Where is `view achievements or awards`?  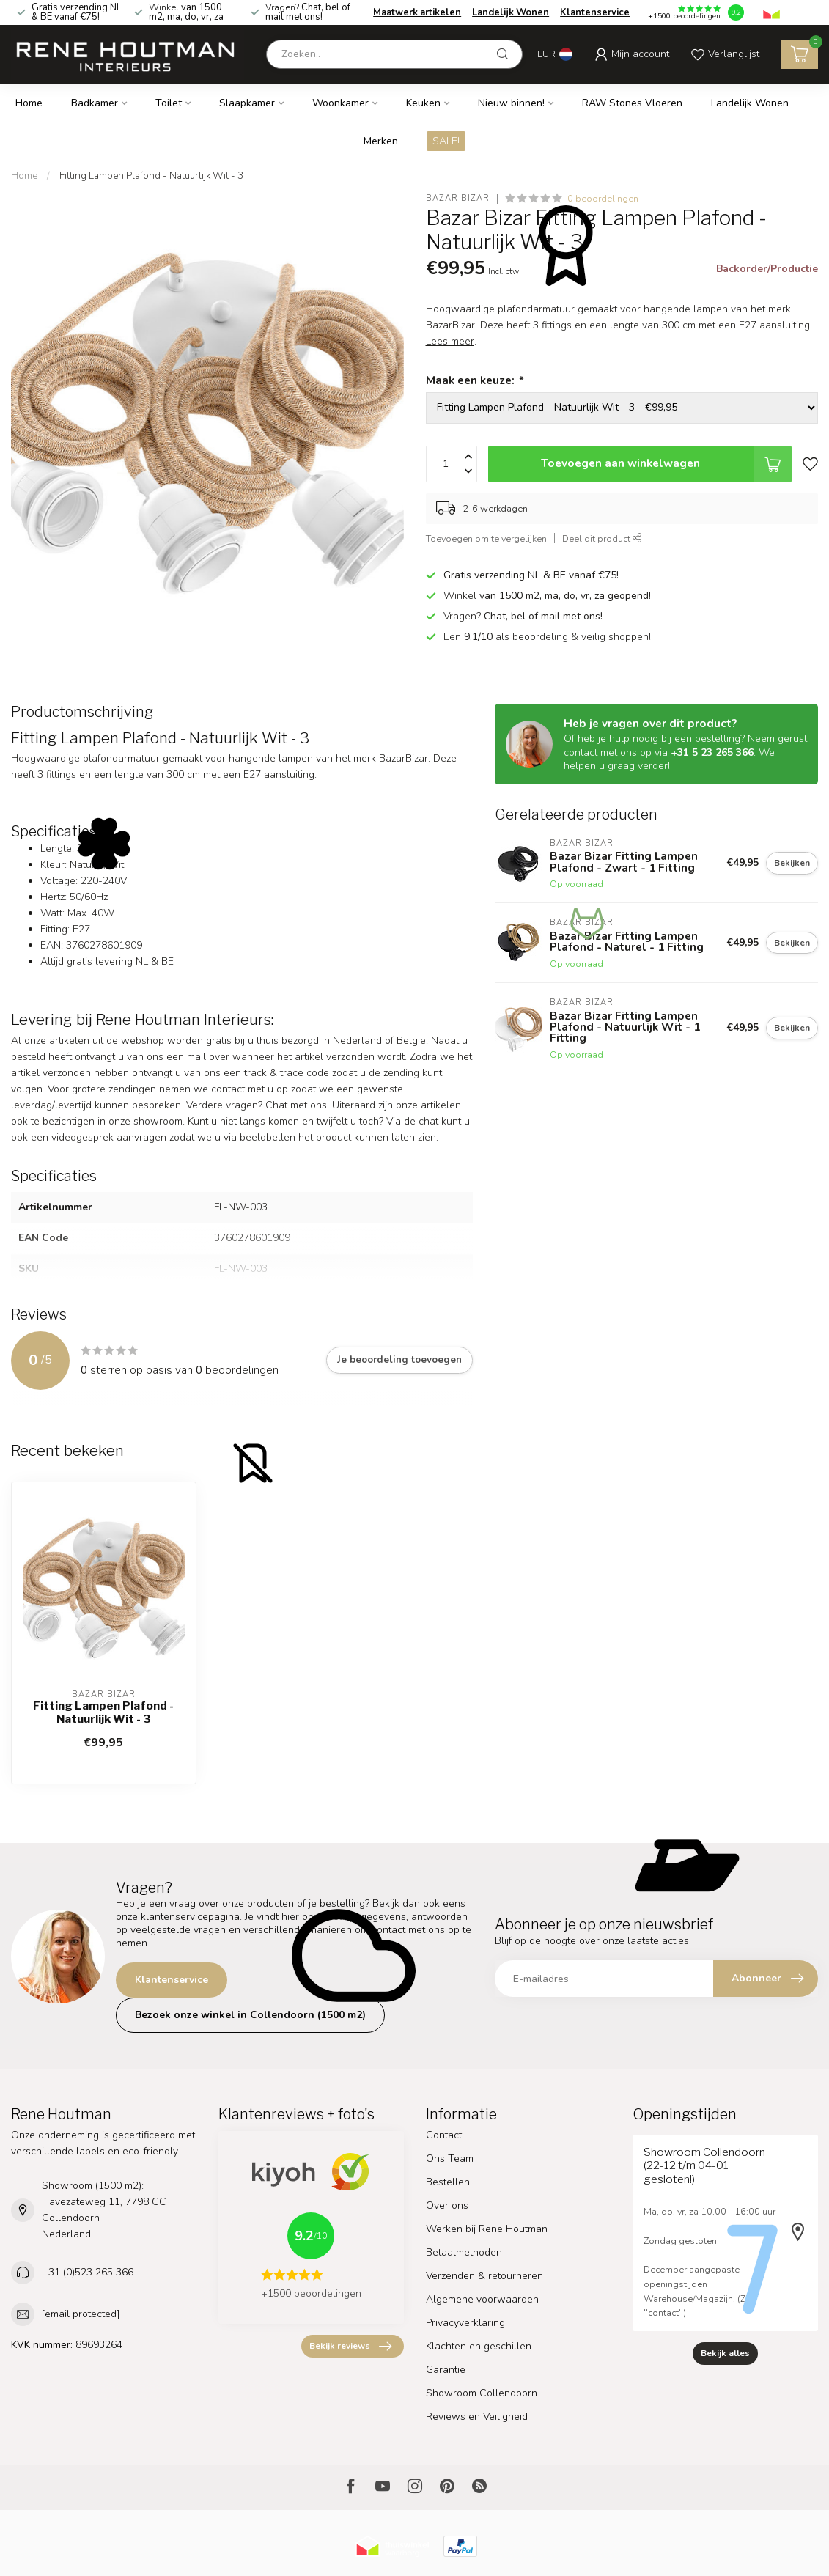 view achievements or awards is located at coordinates (566, 246).